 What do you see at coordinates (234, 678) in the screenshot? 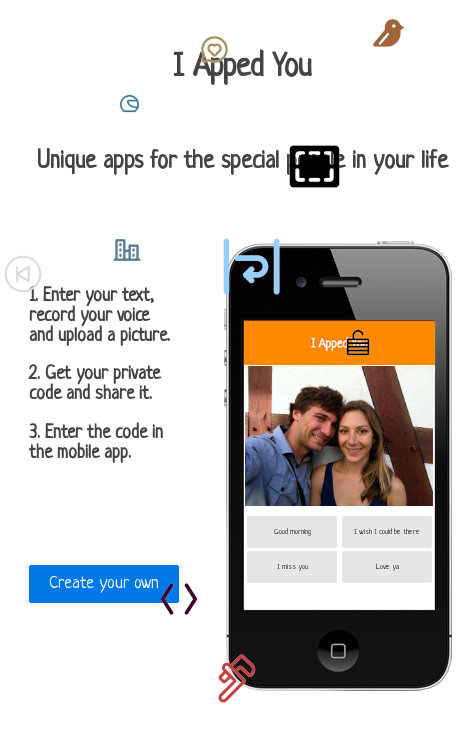
I see `access plumbing or maintenance tools` at bounding box center [234, 678].